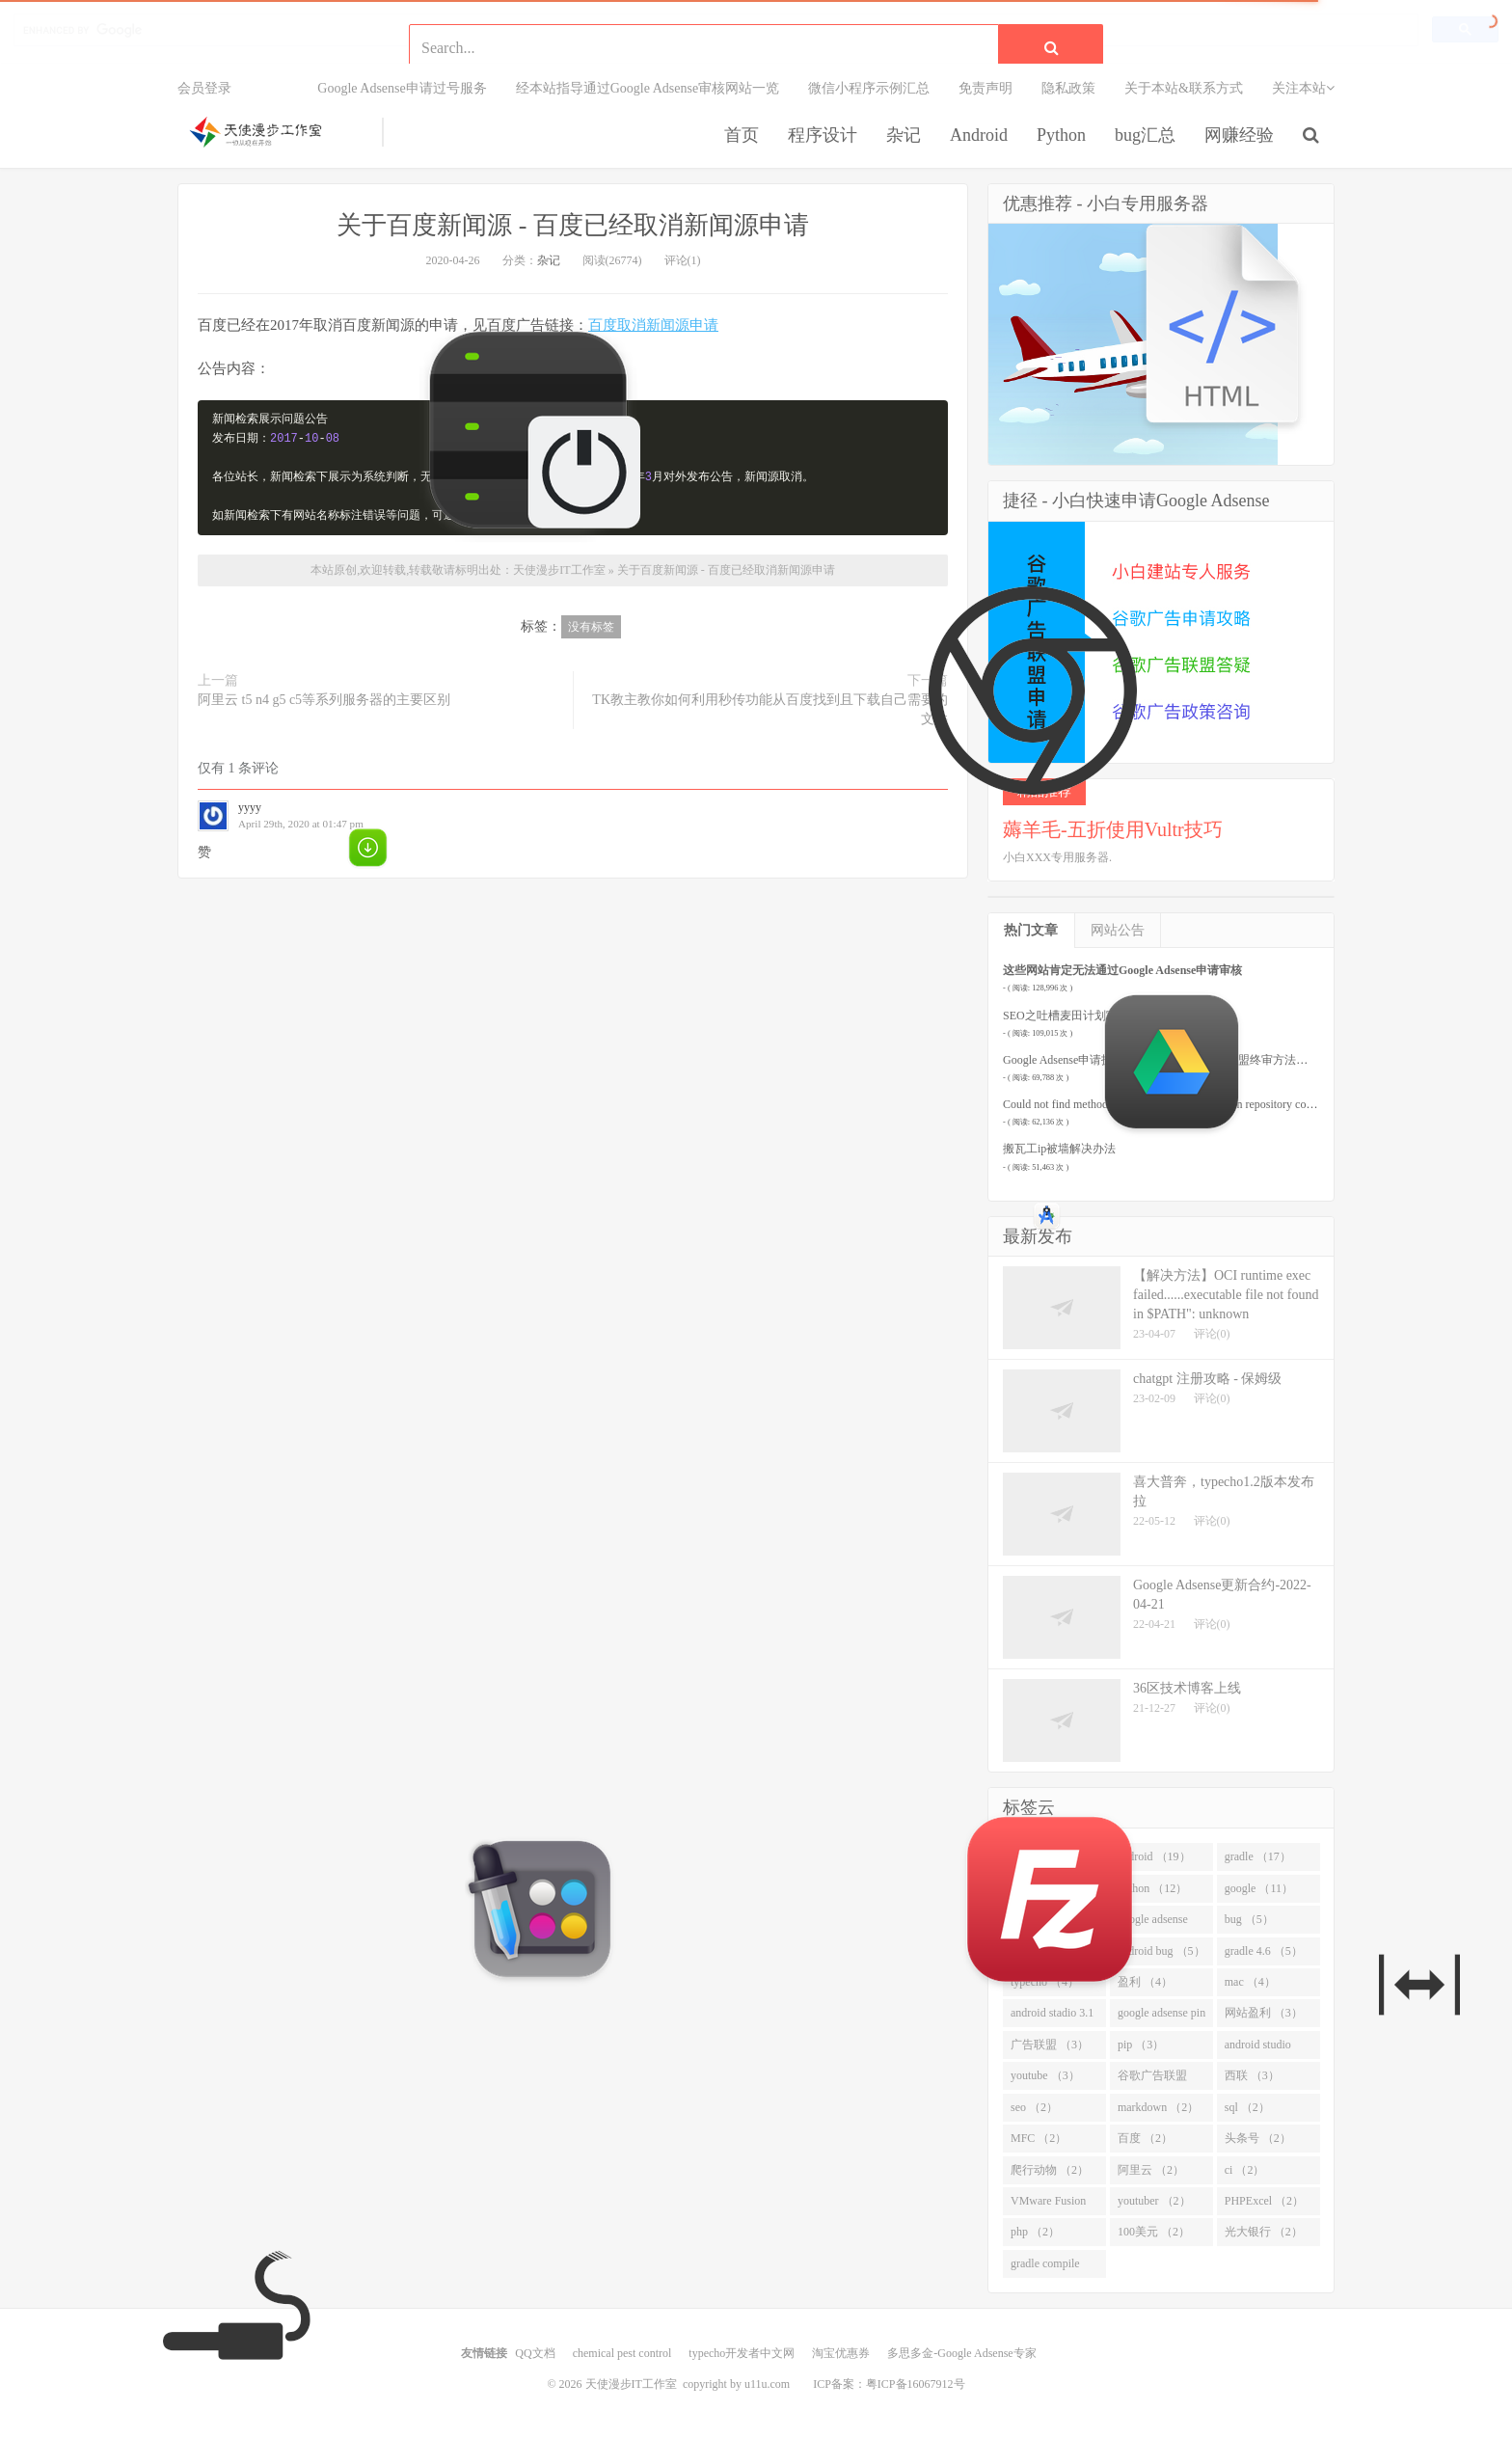 The height and width of the screenshot is (2438, 1512). I want to click on audio output via headphones, so click(236, 2322).